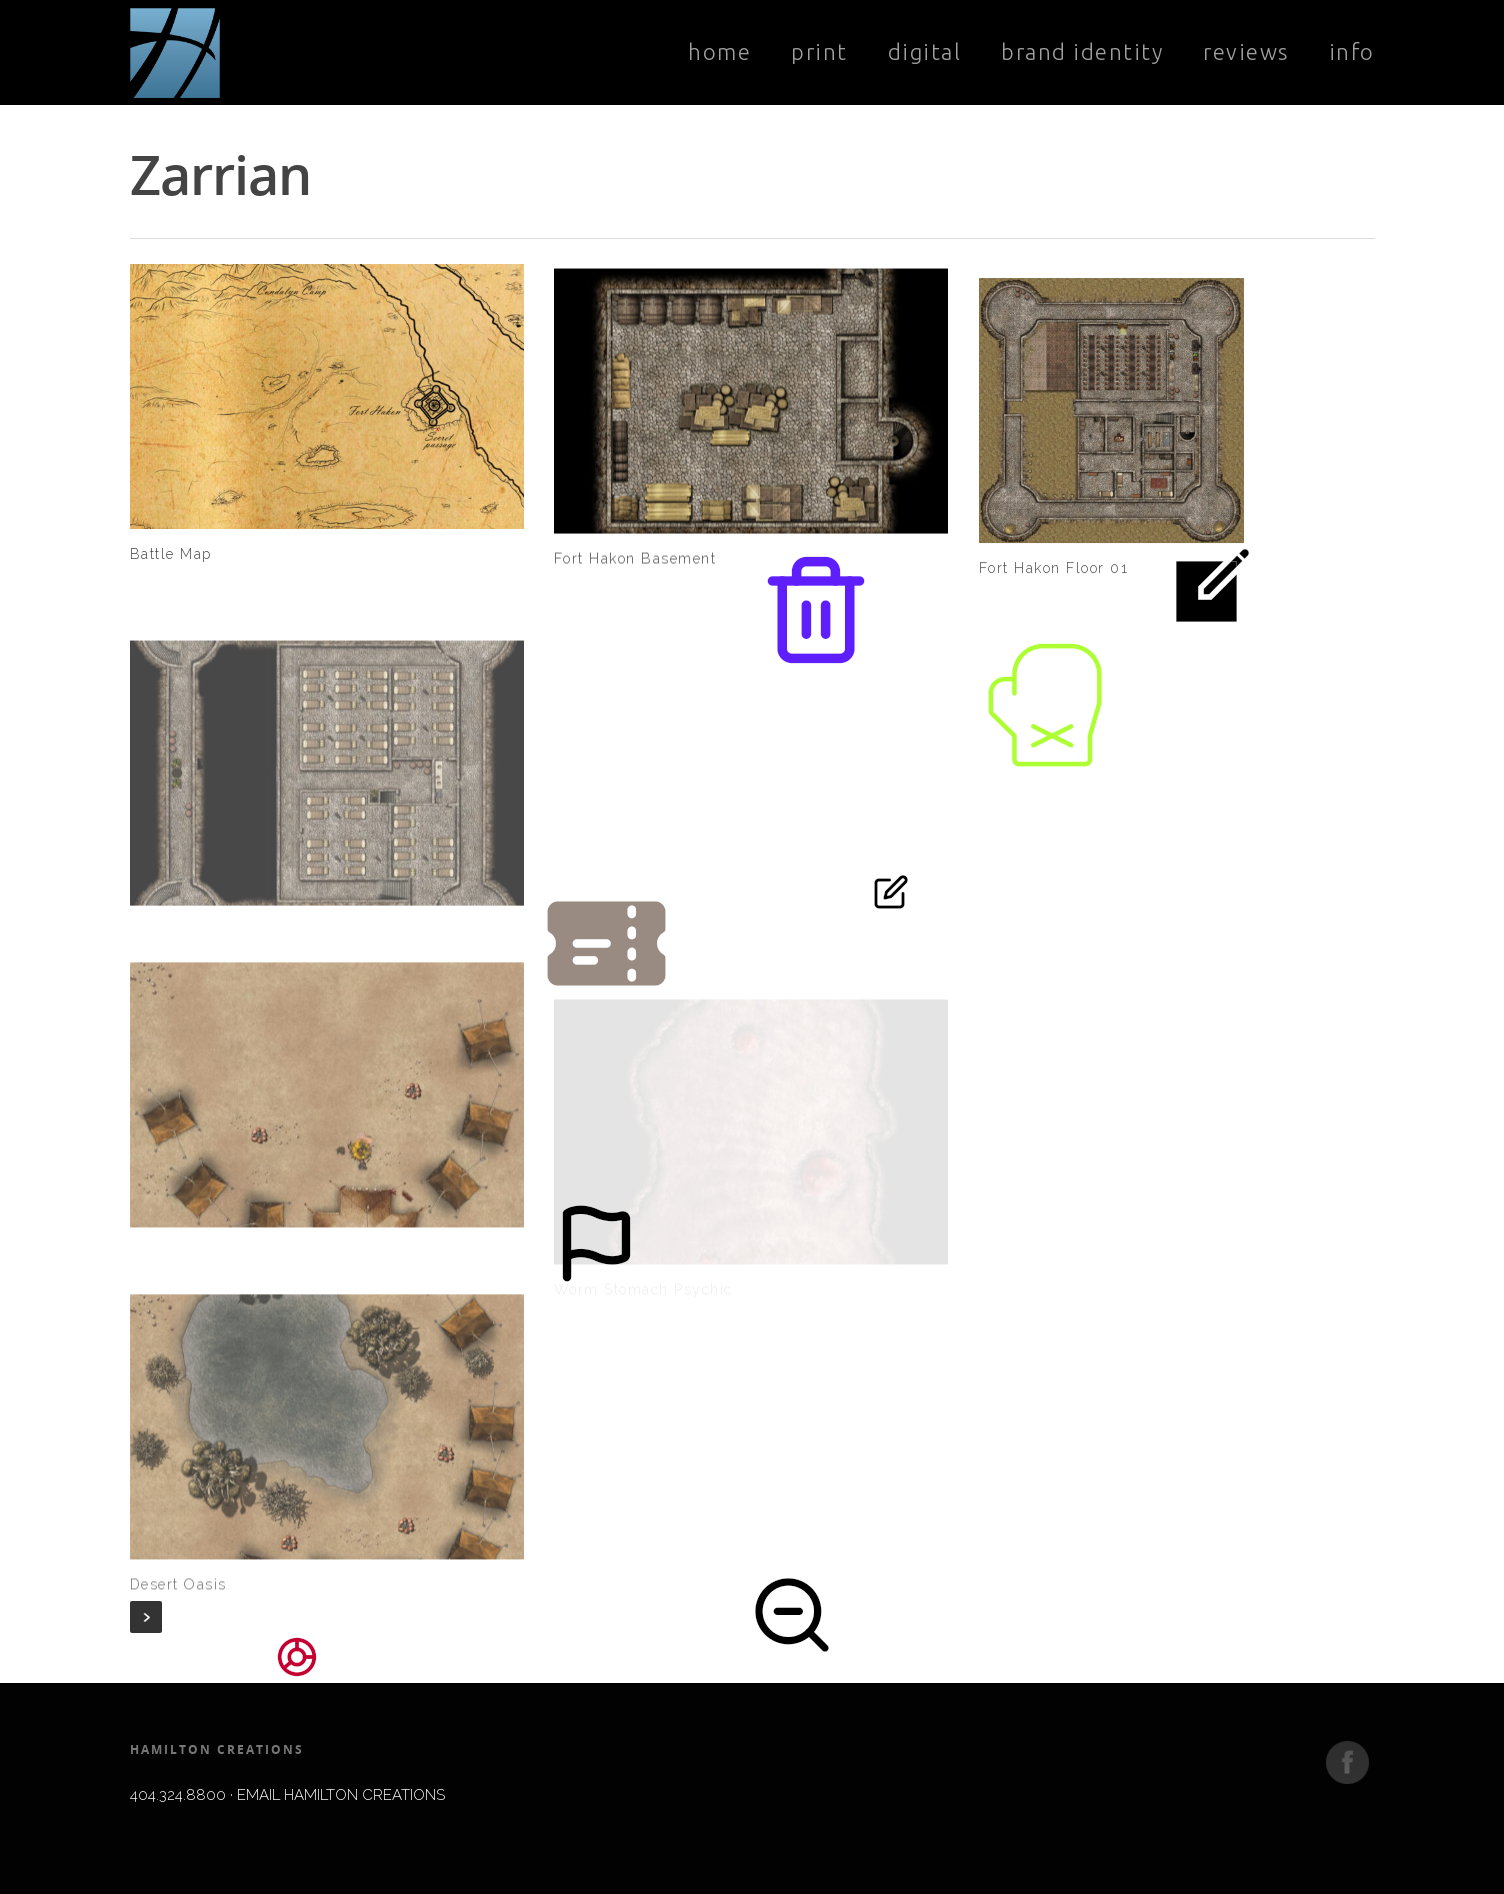 The height and width of the screenshot is (1894, 1504). I want to click on access boxing or combat sports content, so click(1047, 707).